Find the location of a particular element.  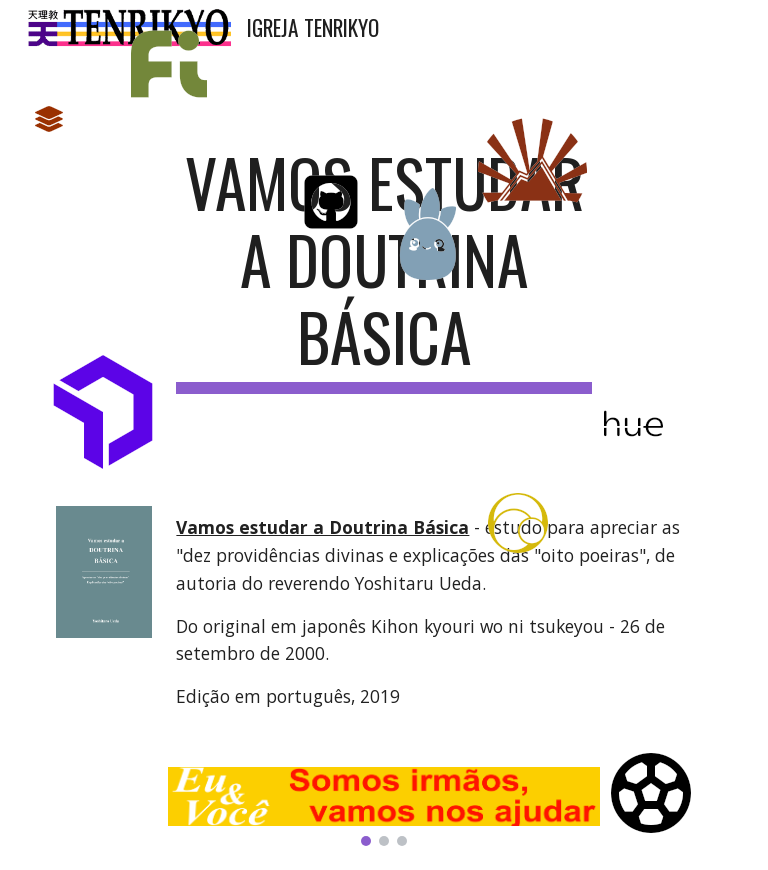

pagseguro payment service logo is located at coordinates (518, 523).